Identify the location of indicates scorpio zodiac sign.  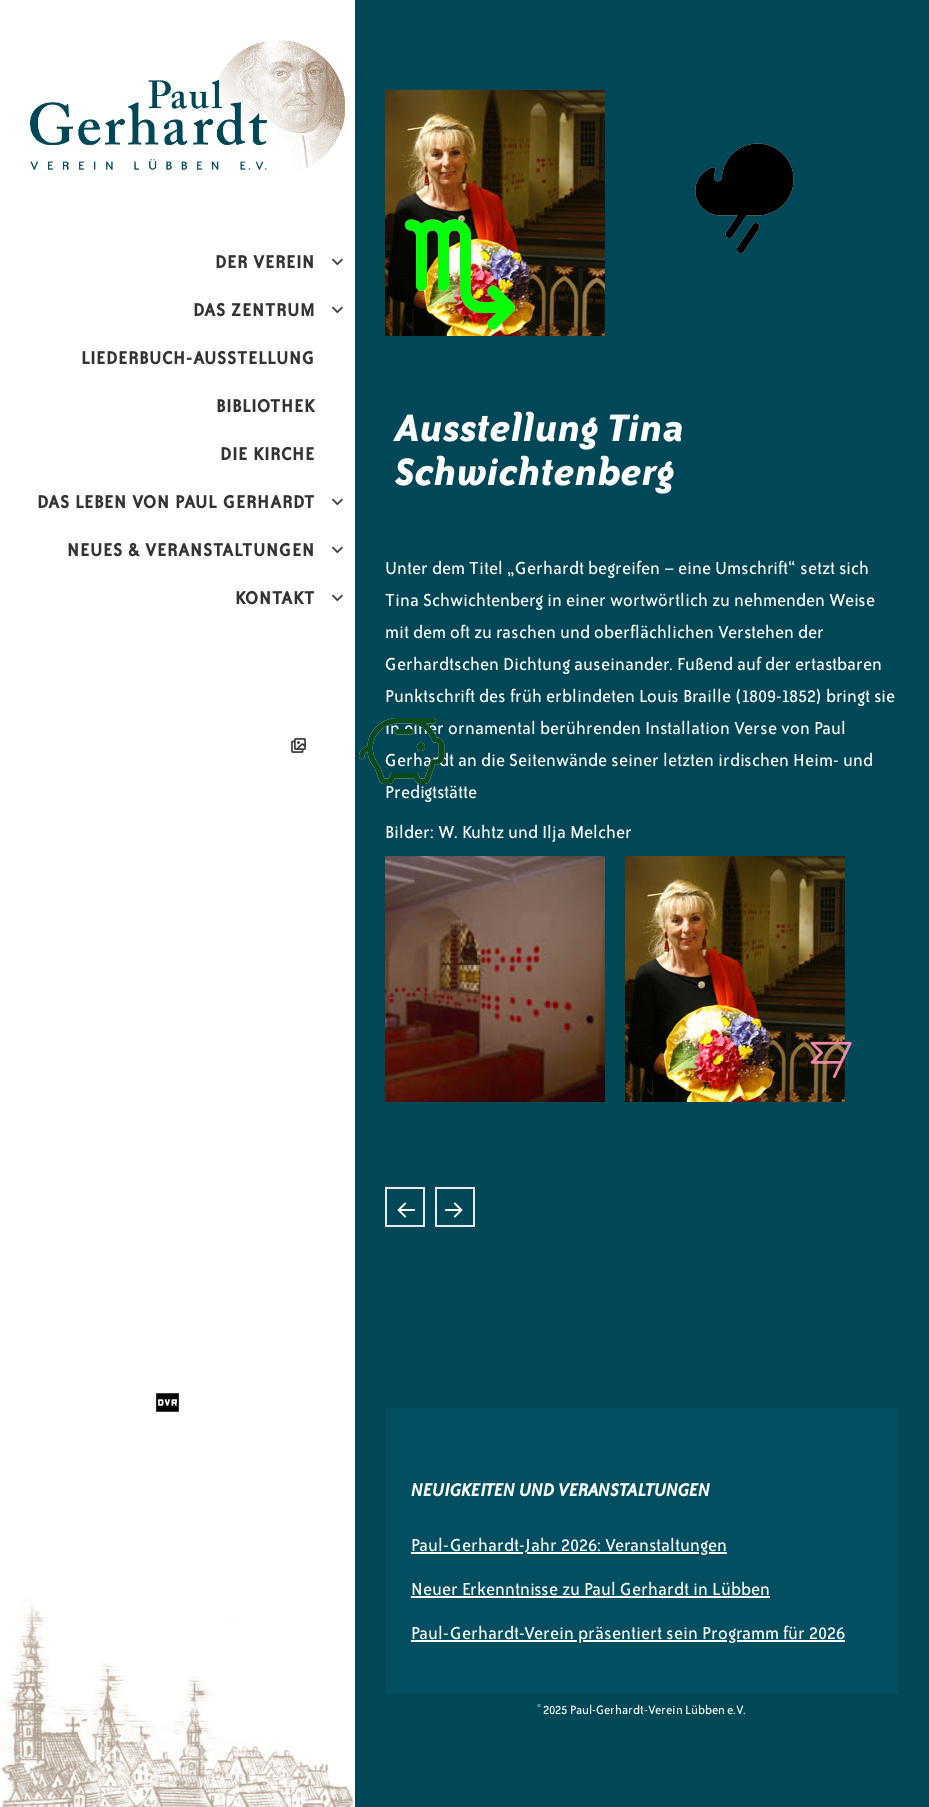
(460, 269).